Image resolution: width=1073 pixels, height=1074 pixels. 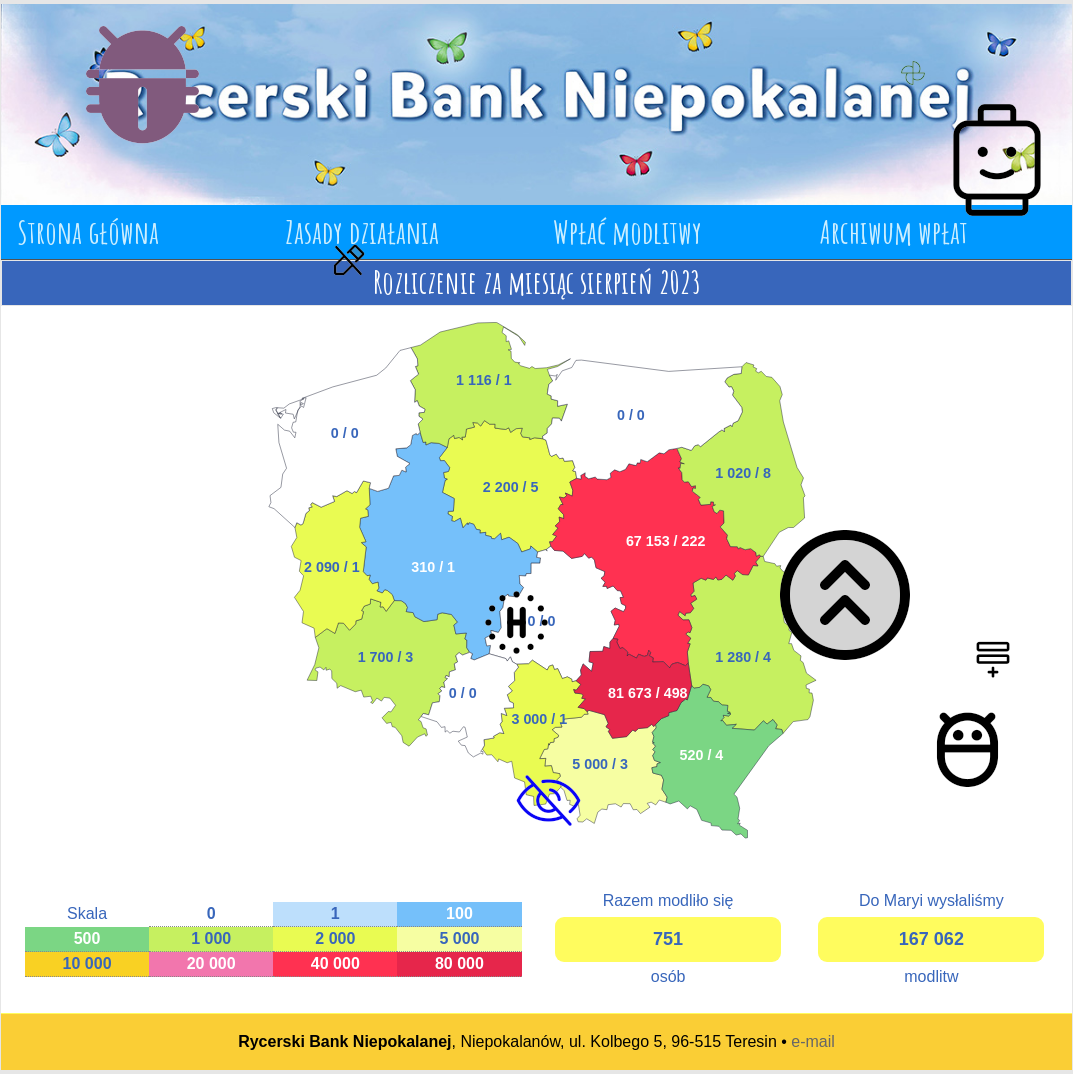 What do you see at coordinates (516, 622) in the screenshot?
I see `indicates a pending or in-progress hospital/health service` at bounding box center [516, 622].